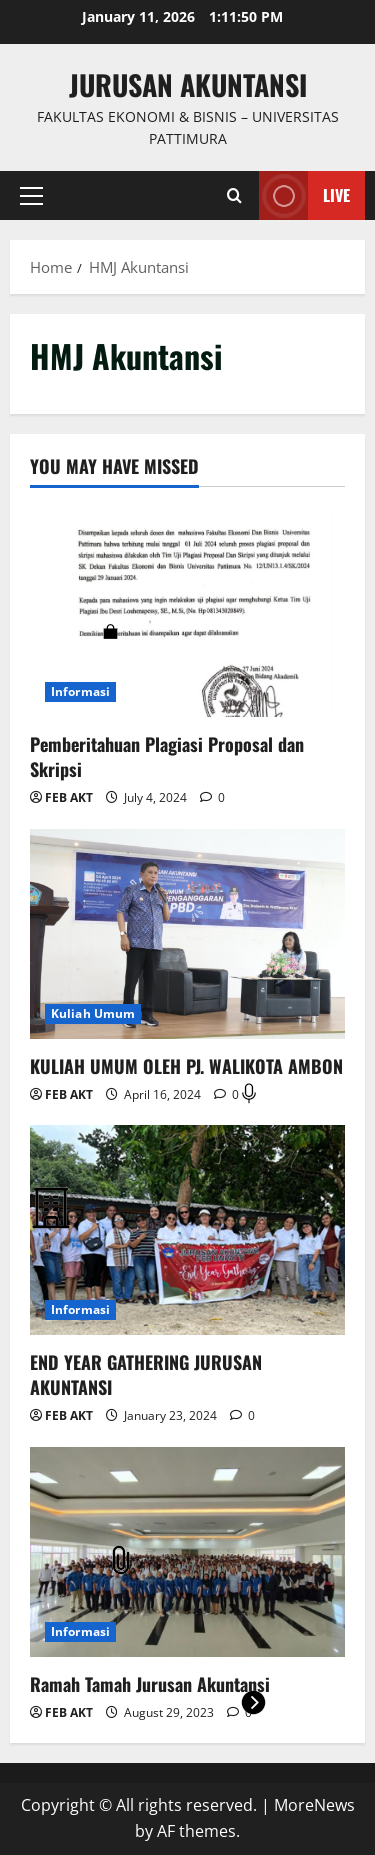 Image resolution: width=375 pixels, height=1855 pixels. I want to click on tap to start voice recording, so click(249, 1093).